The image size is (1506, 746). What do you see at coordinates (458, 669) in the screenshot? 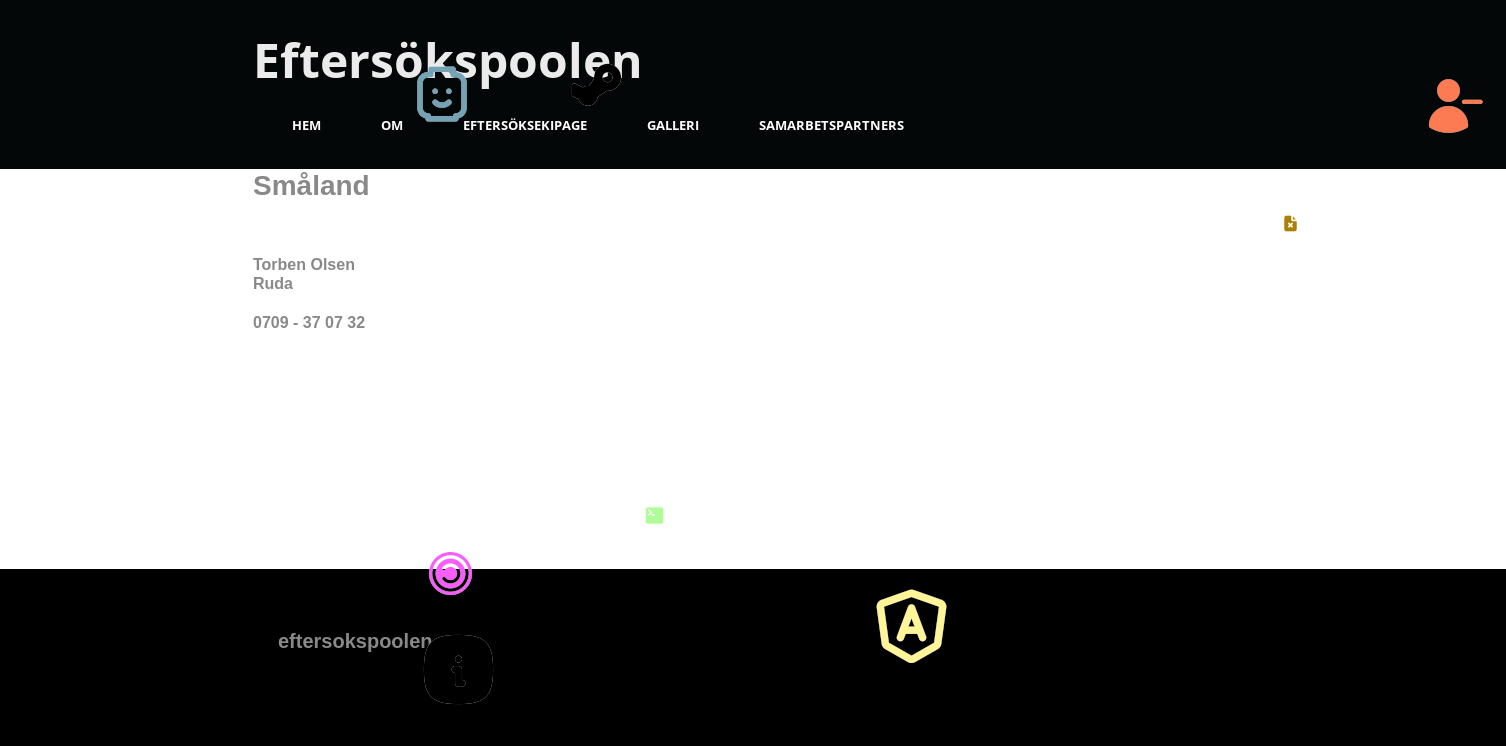
I see `view more information or details` at bounding box center [458, 669].